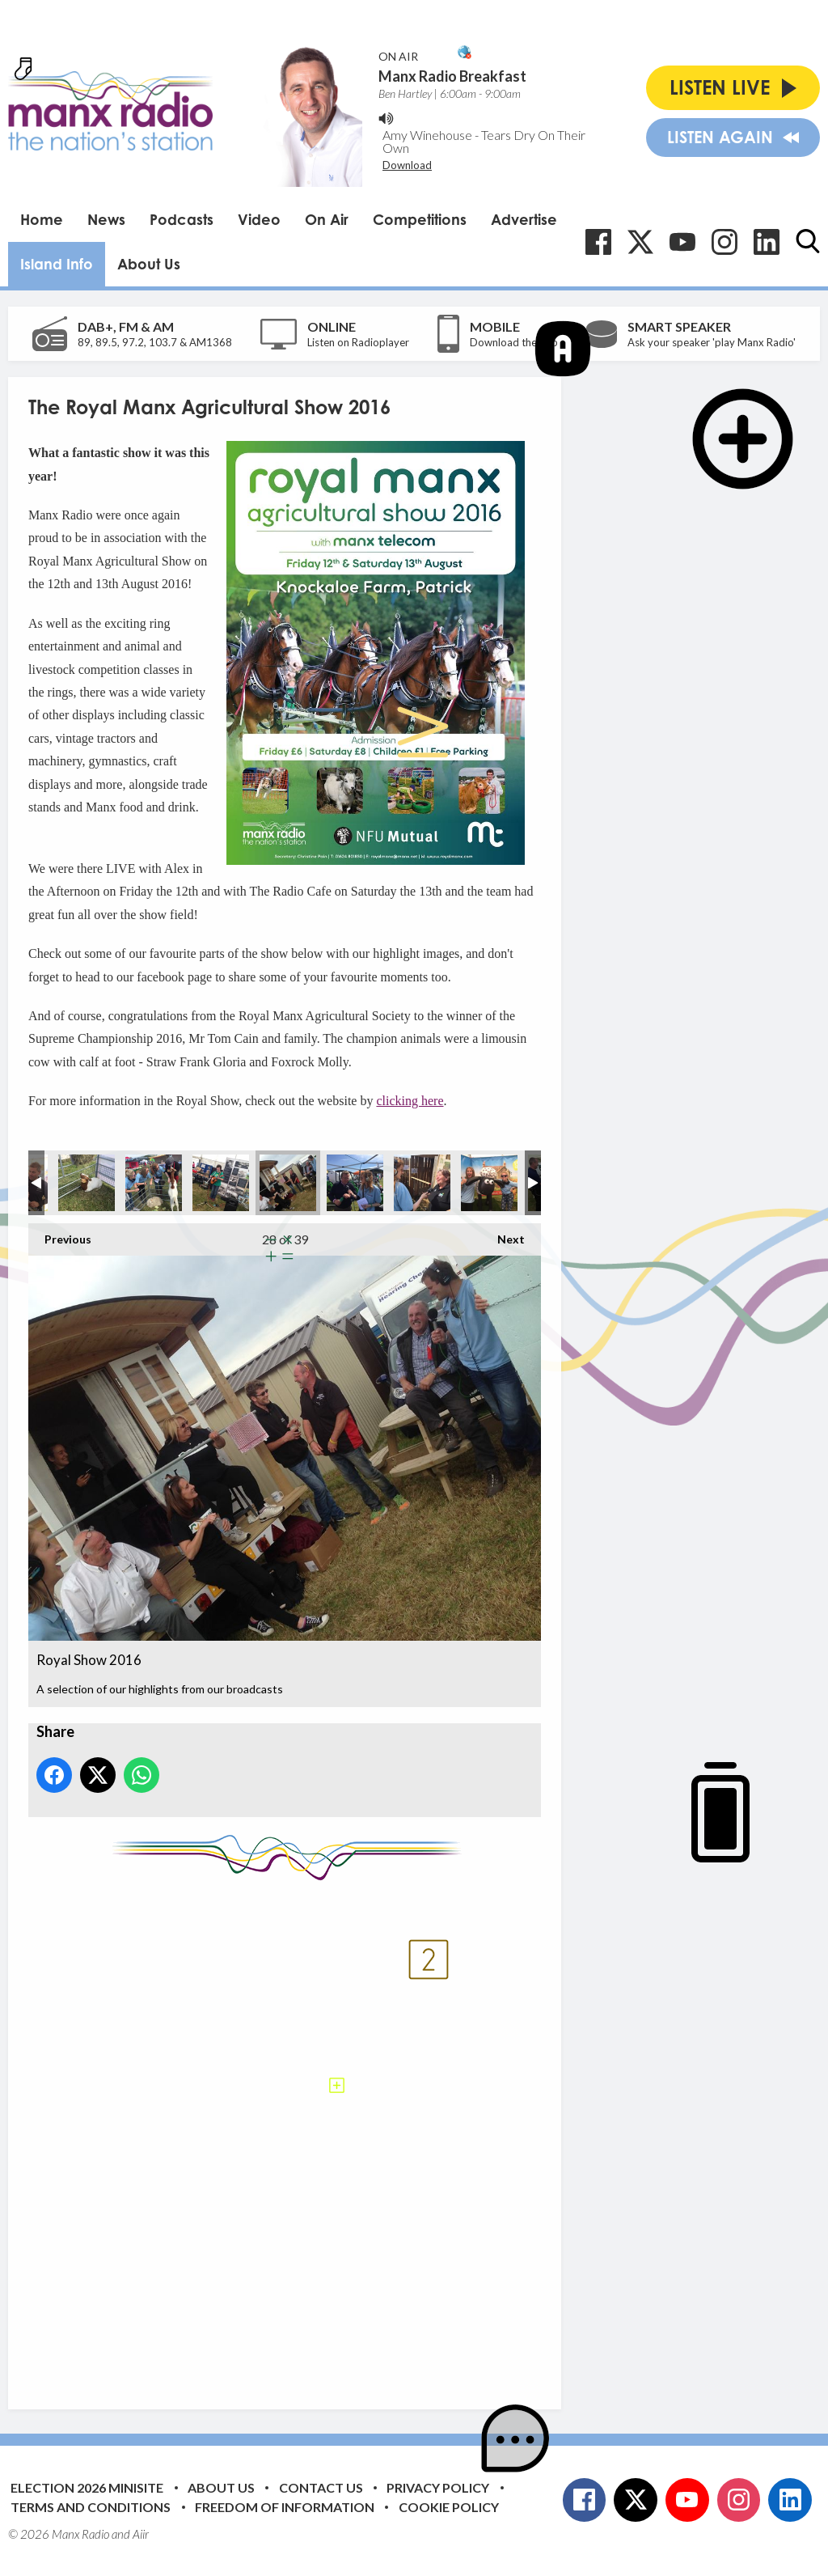 This screenshot has height=2576, width=828. What do you see at coordinates (23, 68) in the screenshot?
I see `browse clothing or apparel items` at bounding box center [23, 68].